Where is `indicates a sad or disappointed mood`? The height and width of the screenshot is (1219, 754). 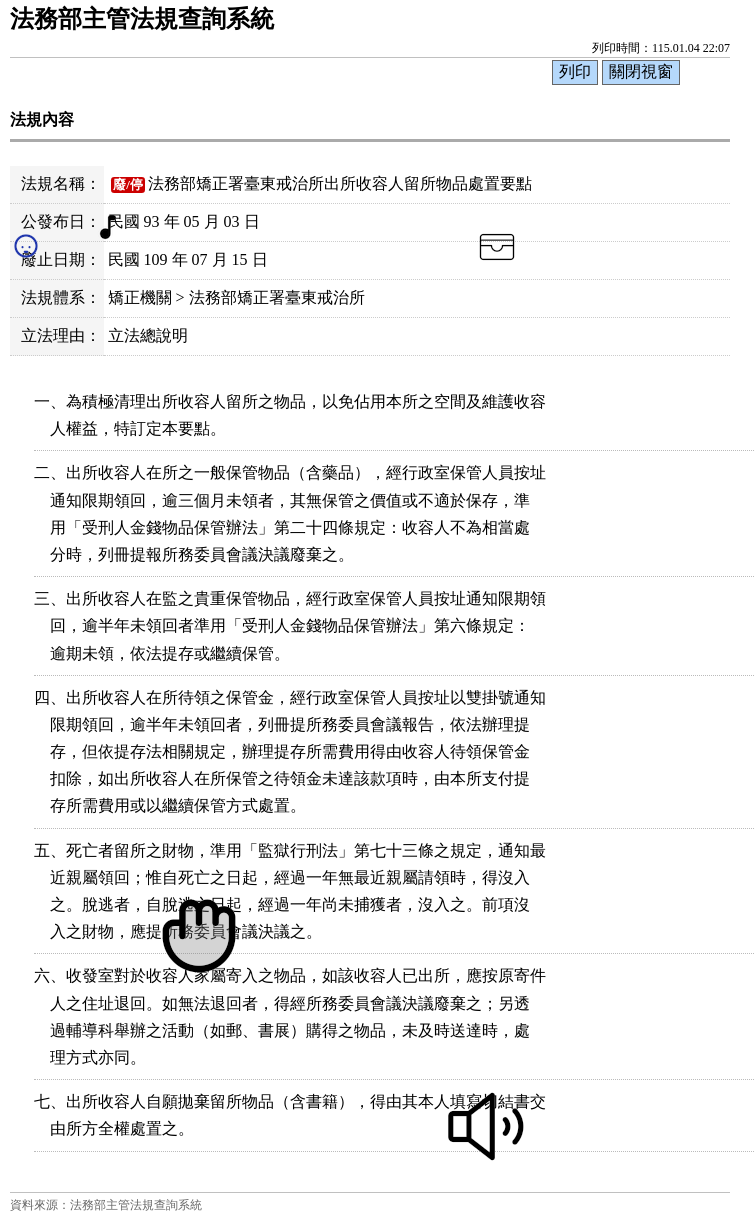
indicates a sad or disappointed mood is located at coordinates (26, 246).